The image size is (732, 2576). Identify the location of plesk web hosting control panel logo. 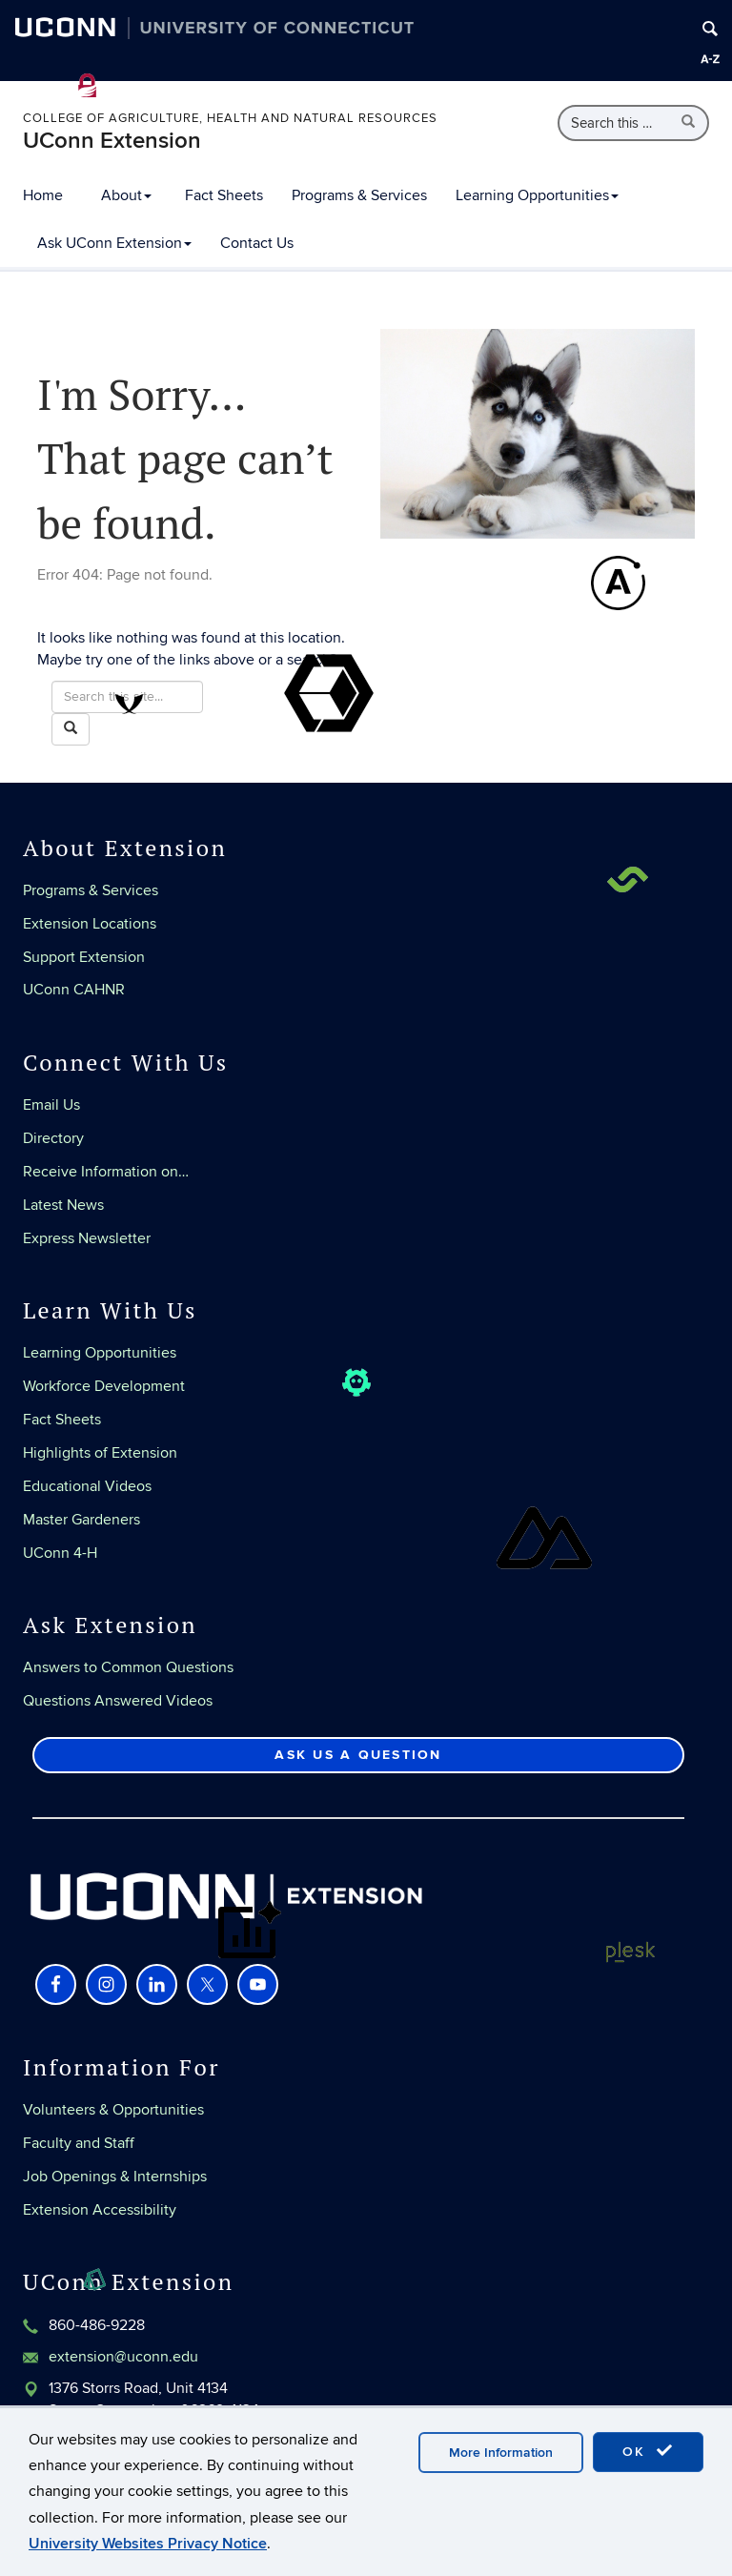
(630, 1952).